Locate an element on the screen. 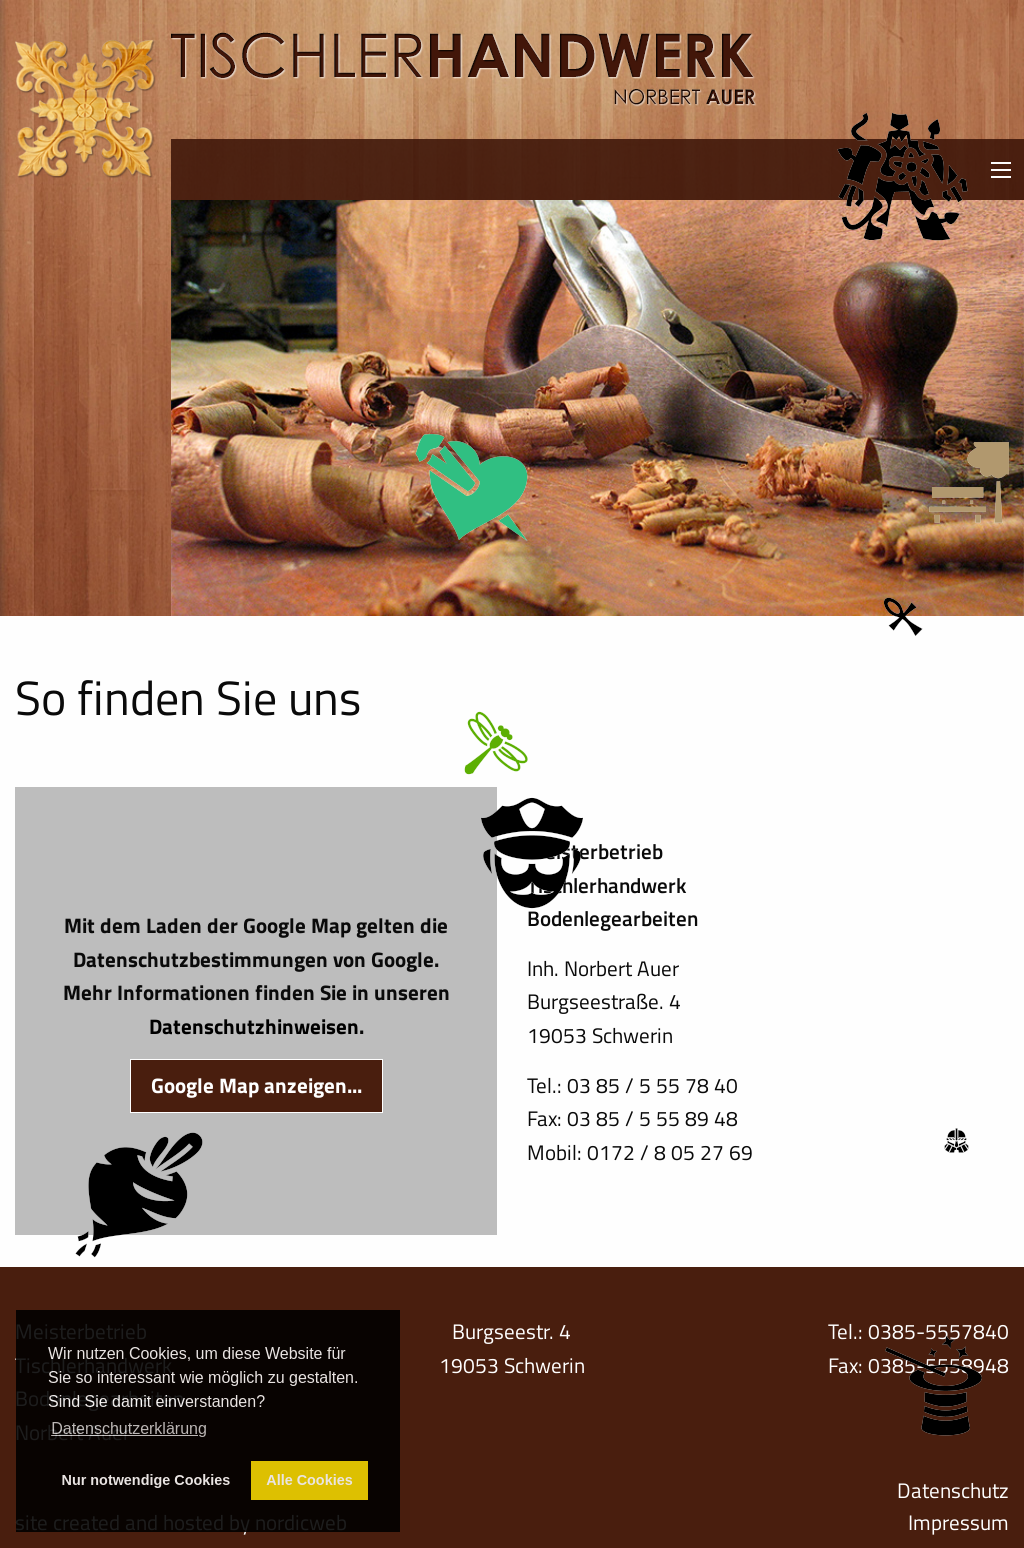  indicates beet or root vegetable ingredient is located at coordinates (139, 1195).